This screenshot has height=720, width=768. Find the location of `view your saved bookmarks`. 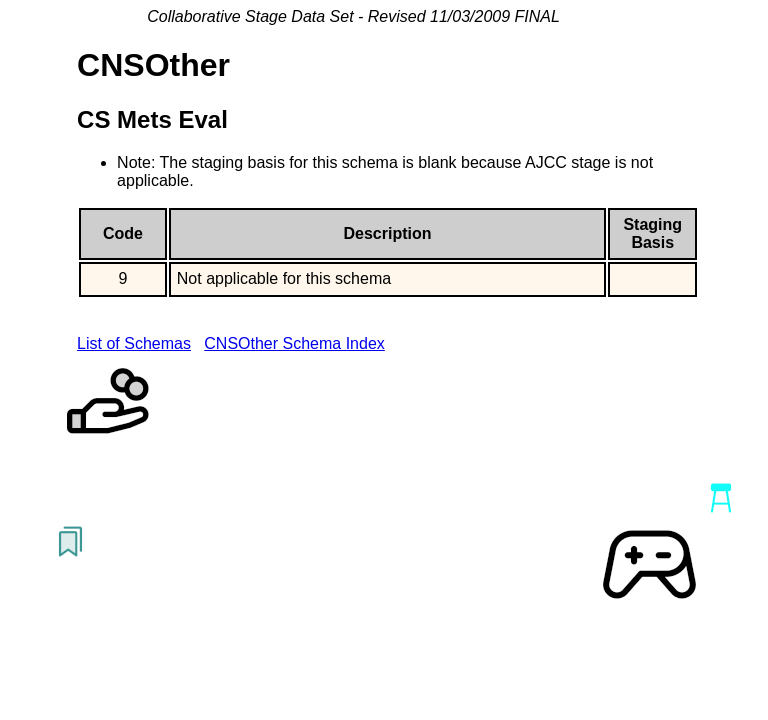

view your saved bookmarks is located at coordinates (70, 541).